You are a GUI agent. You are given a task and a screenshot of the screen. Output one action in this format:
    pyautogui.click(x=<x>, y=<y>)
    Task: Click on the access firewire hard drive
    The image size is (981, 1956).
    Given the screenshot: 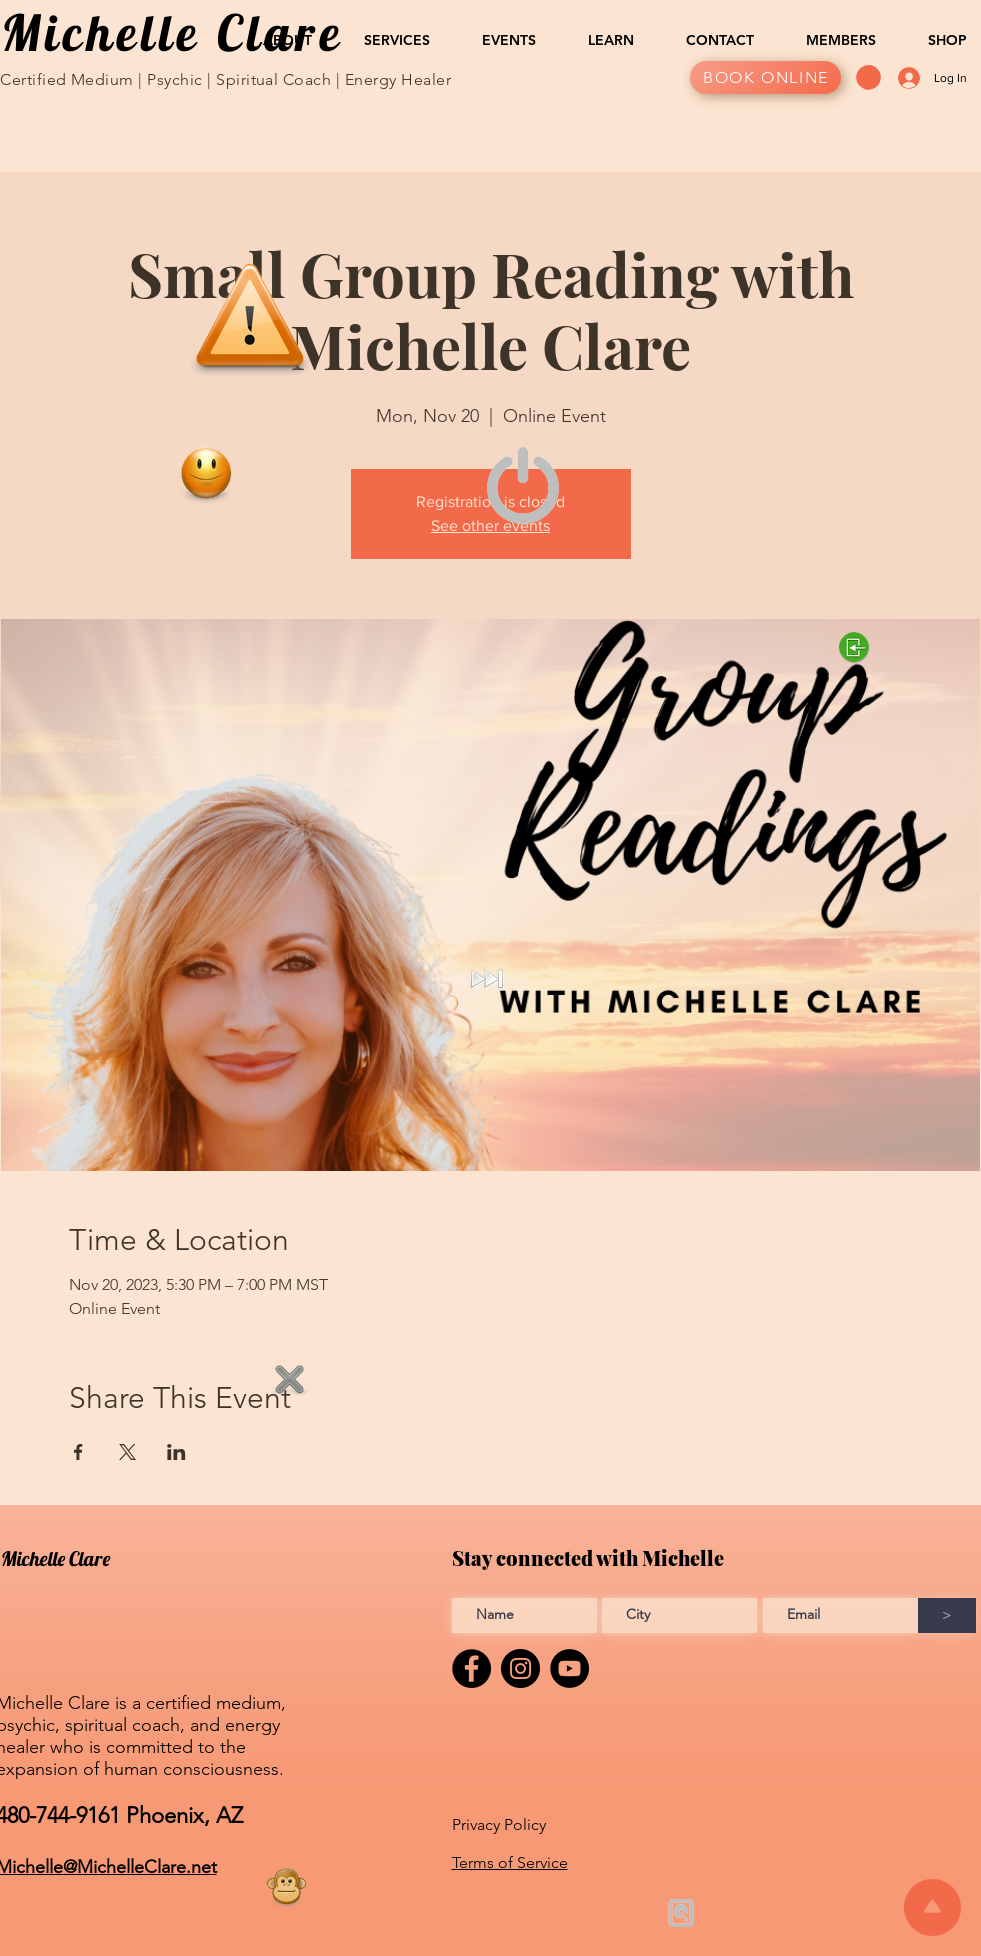 What is the action you would take?
    pyautogui.click(x=681, y=1913)
    